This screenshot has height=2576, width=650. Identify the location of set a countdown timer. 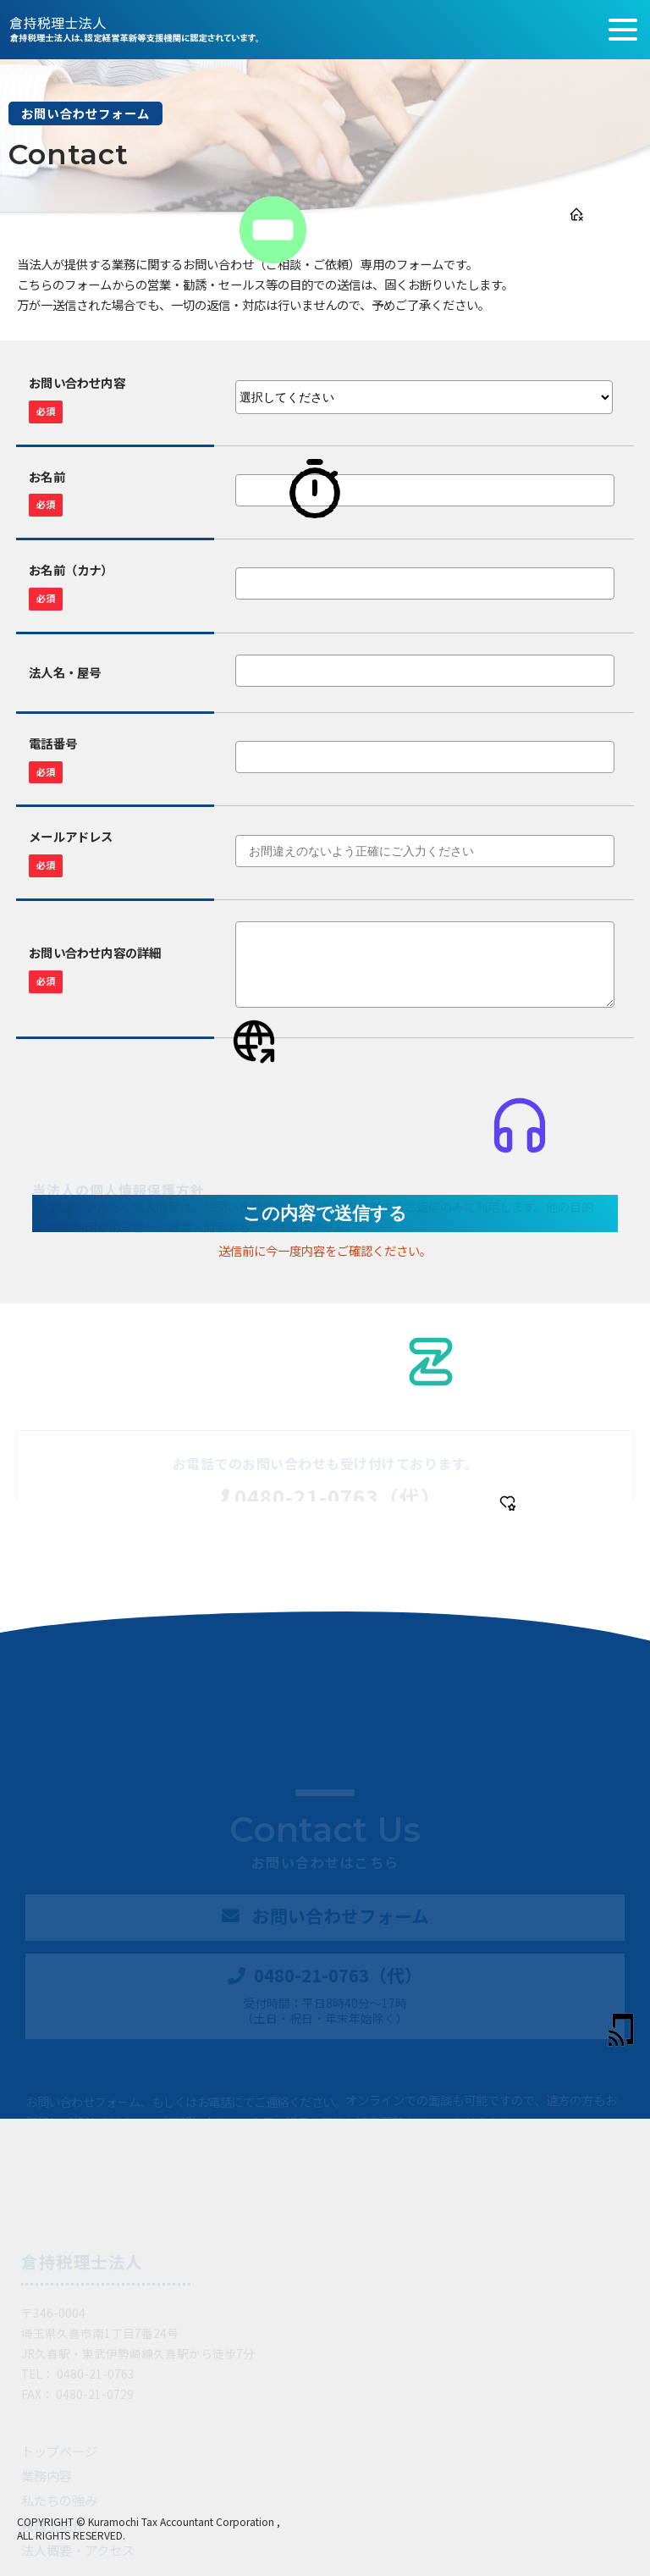
(315, 490).